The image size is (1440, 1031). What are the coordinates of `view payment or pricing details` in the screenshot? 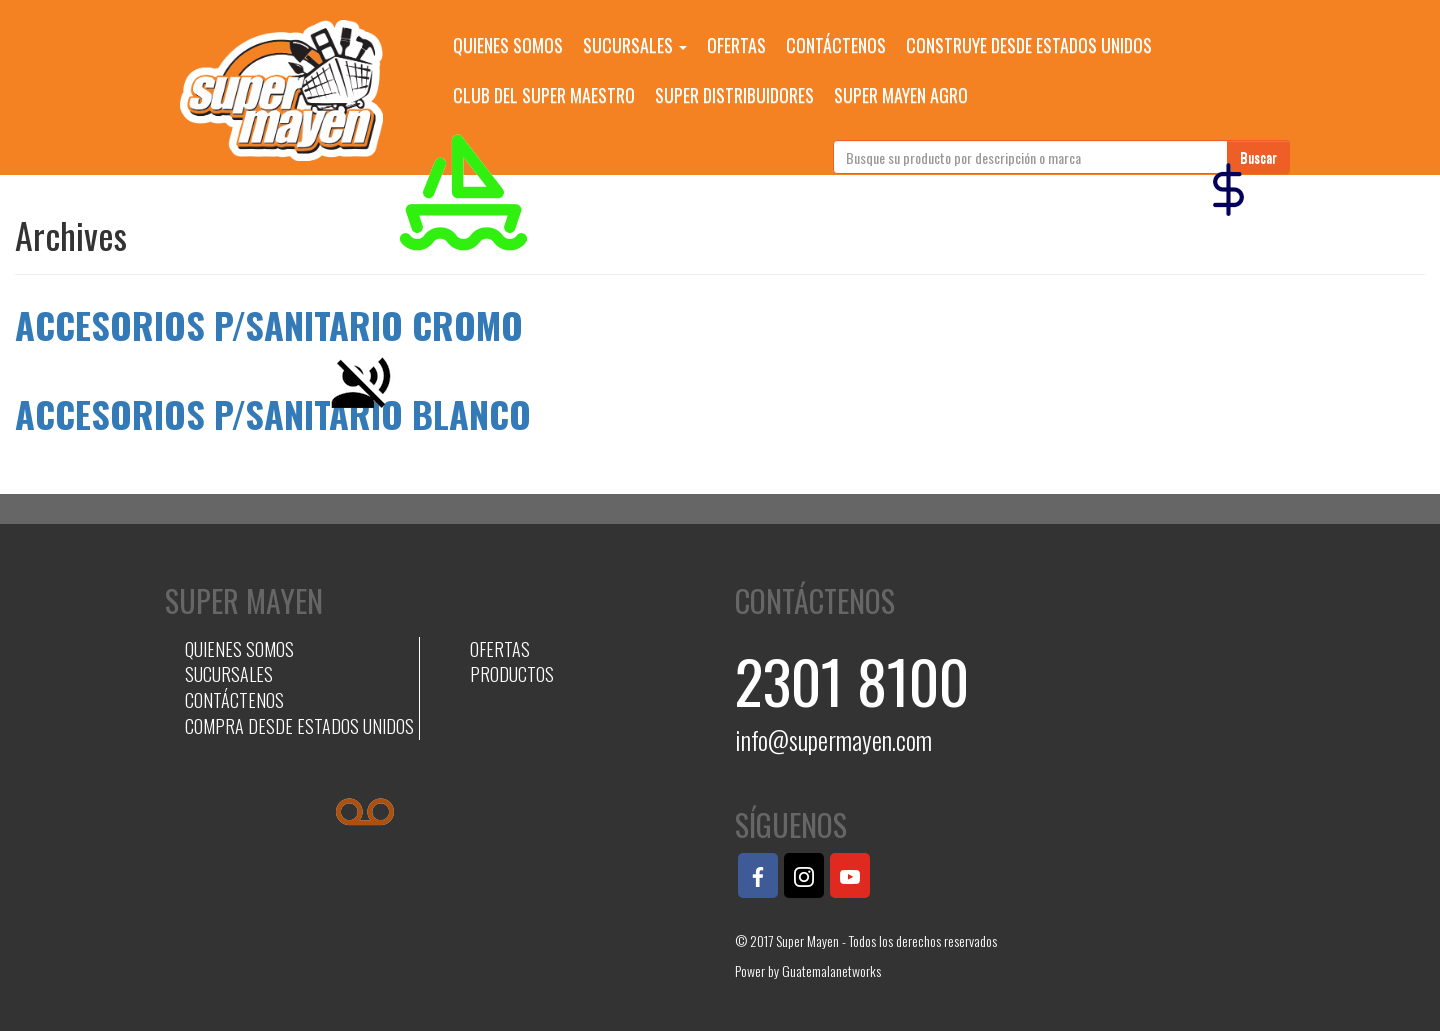 It's located at (1228, 189).